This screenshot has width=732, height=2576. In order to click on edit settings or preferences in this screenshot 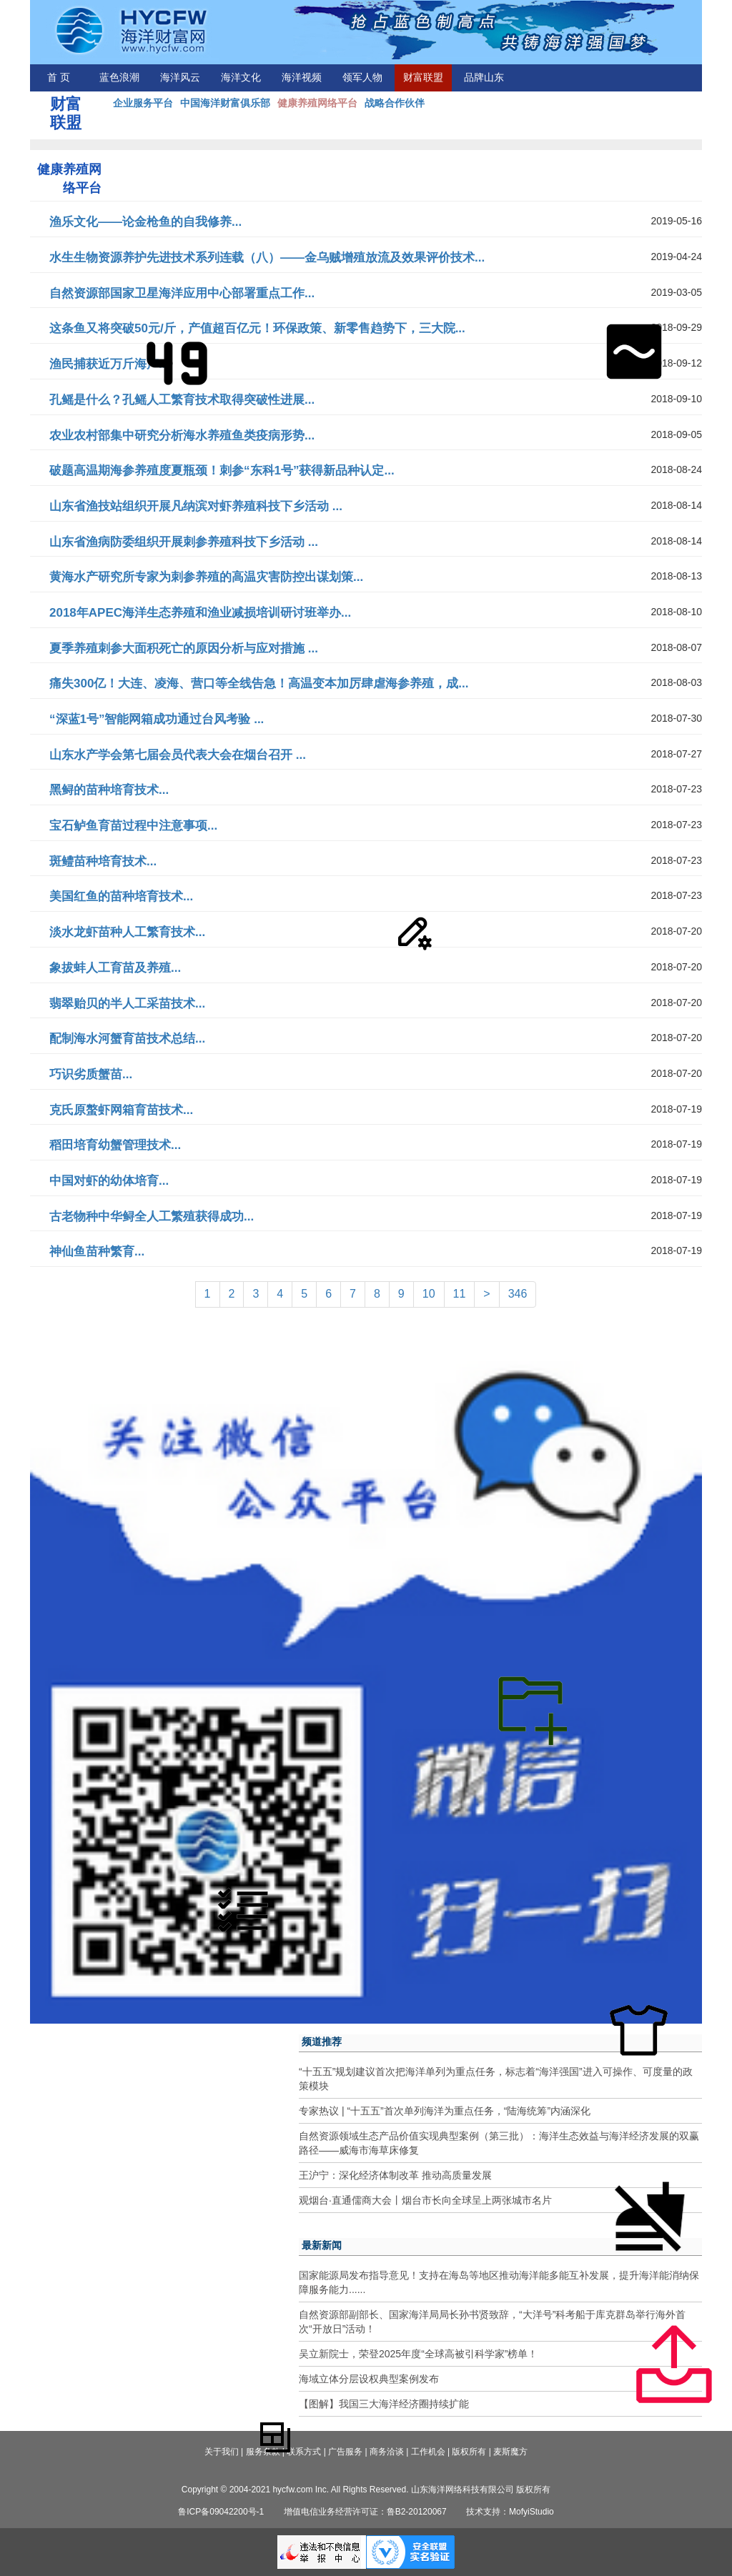, I will do `click(413, 931)`.